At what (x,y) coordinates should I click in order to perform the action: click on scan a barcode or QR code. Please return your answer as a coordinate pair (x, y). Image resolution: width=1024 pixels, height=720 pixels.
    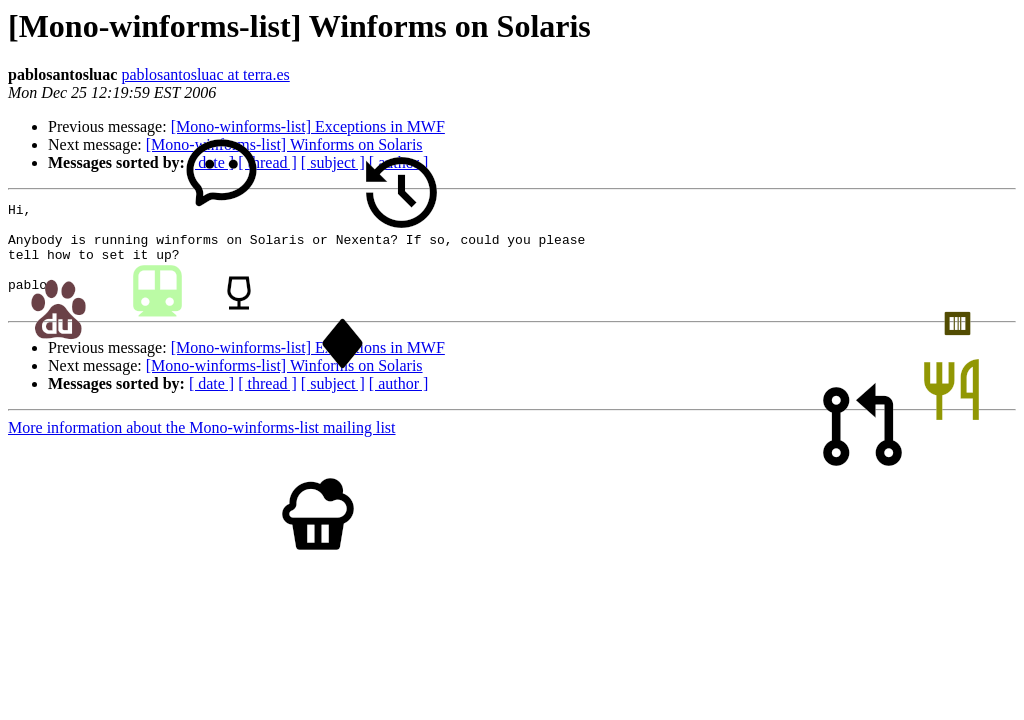
    Looking at the image, I should click on (957, 323).